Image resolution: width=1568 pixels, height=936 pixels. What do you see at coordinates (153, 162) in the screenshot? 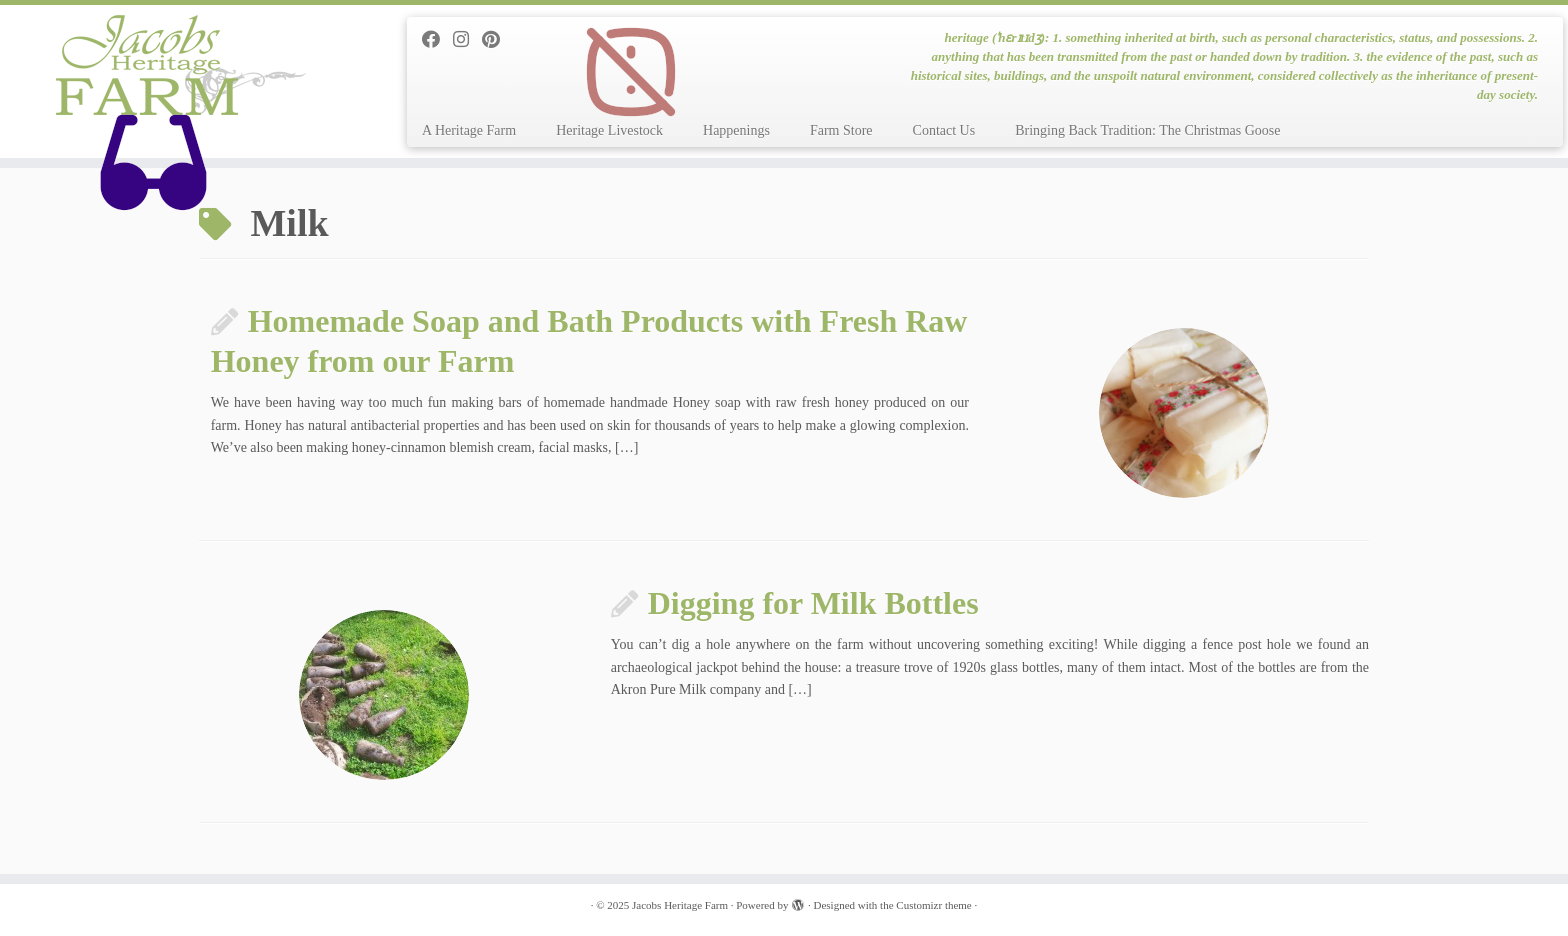
I see `view reading mode or accessibility options` at bounding box center [153, 162].